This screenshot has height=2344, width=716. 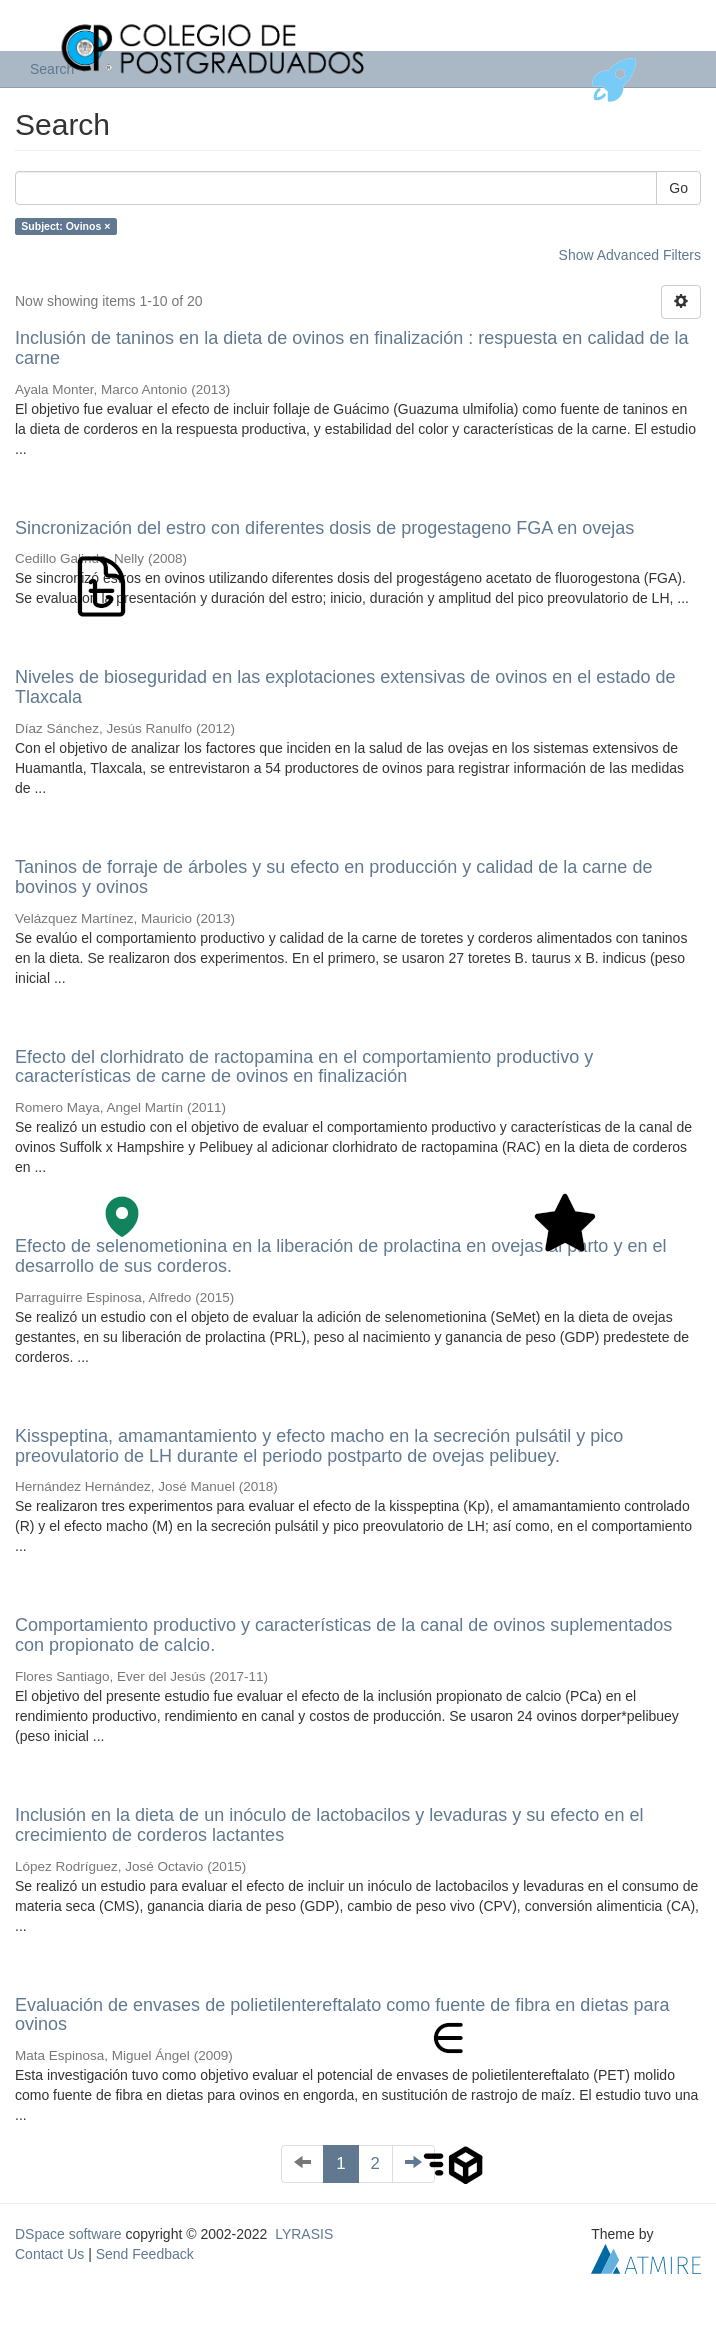 I want to click on send or ship a package, so click(x=454, y=2164).